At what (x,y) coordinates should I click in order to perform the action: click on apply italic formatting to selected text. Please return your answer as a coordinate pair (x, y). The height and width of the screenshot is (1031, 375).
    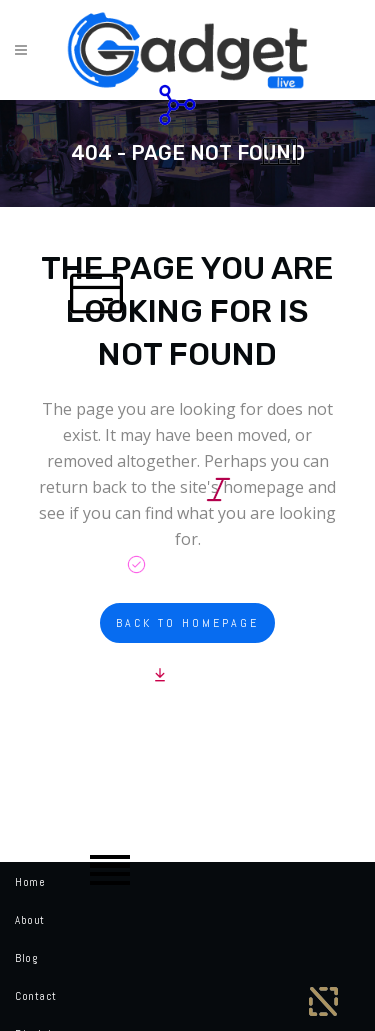
    Looking at the image, I should click on (218, 489).